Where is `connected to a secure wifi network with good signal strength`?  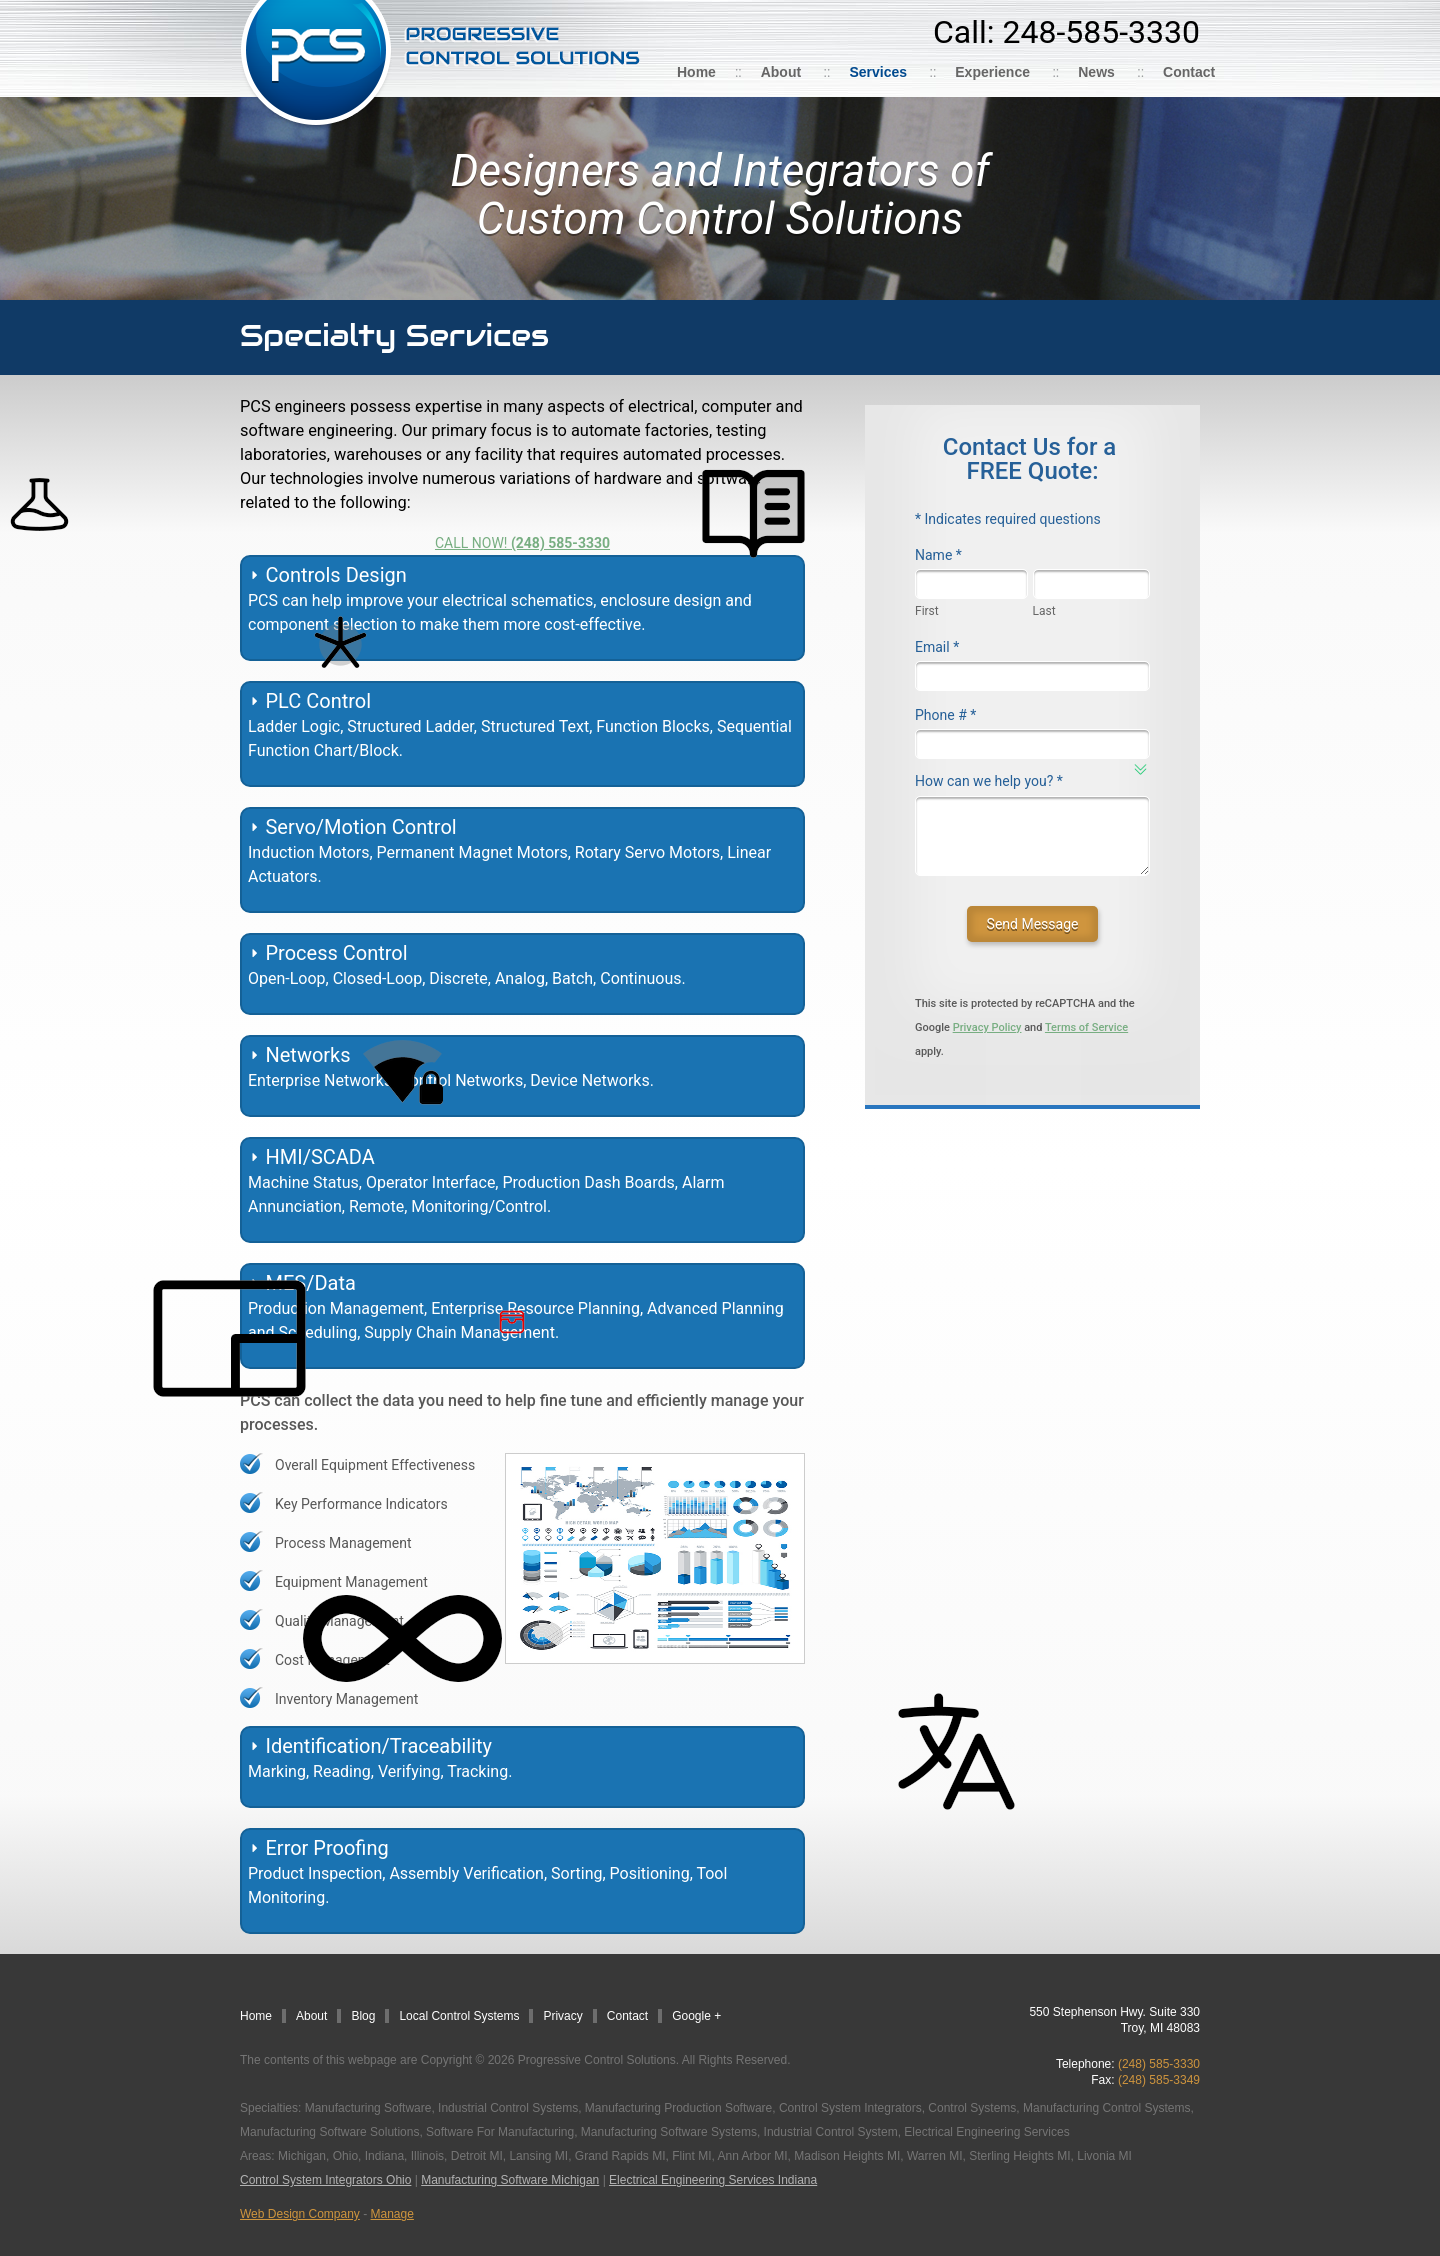 connected to a secure wifi network with good signal strength is located at coordinates (402, 1070).